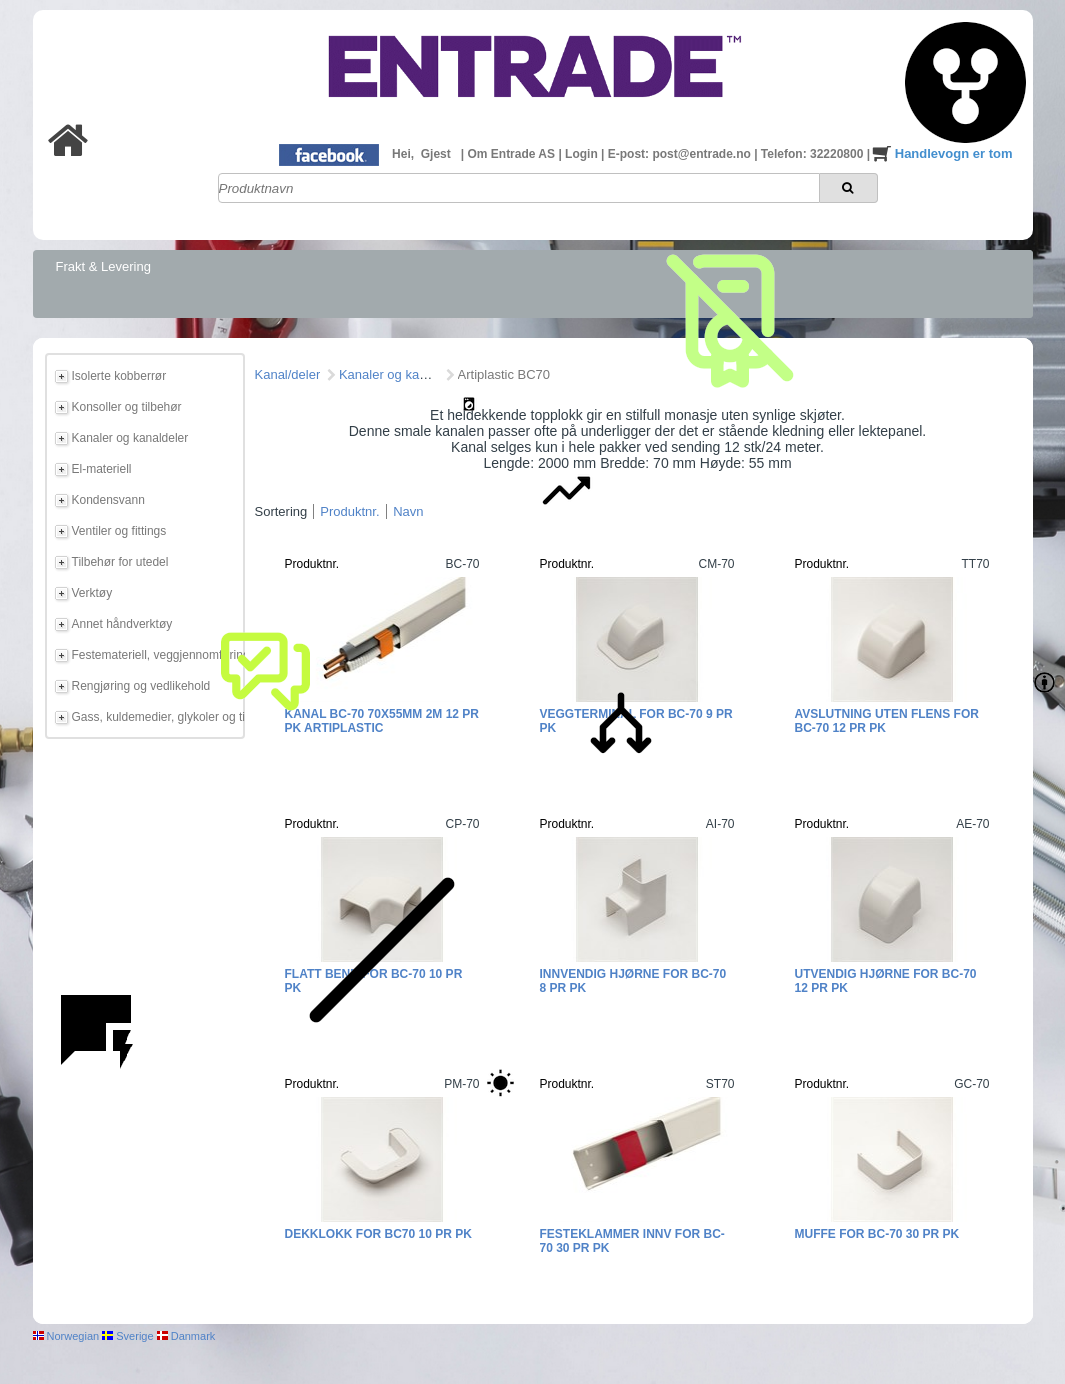  I want to click on split content into multiple paths, so click(621, 725).